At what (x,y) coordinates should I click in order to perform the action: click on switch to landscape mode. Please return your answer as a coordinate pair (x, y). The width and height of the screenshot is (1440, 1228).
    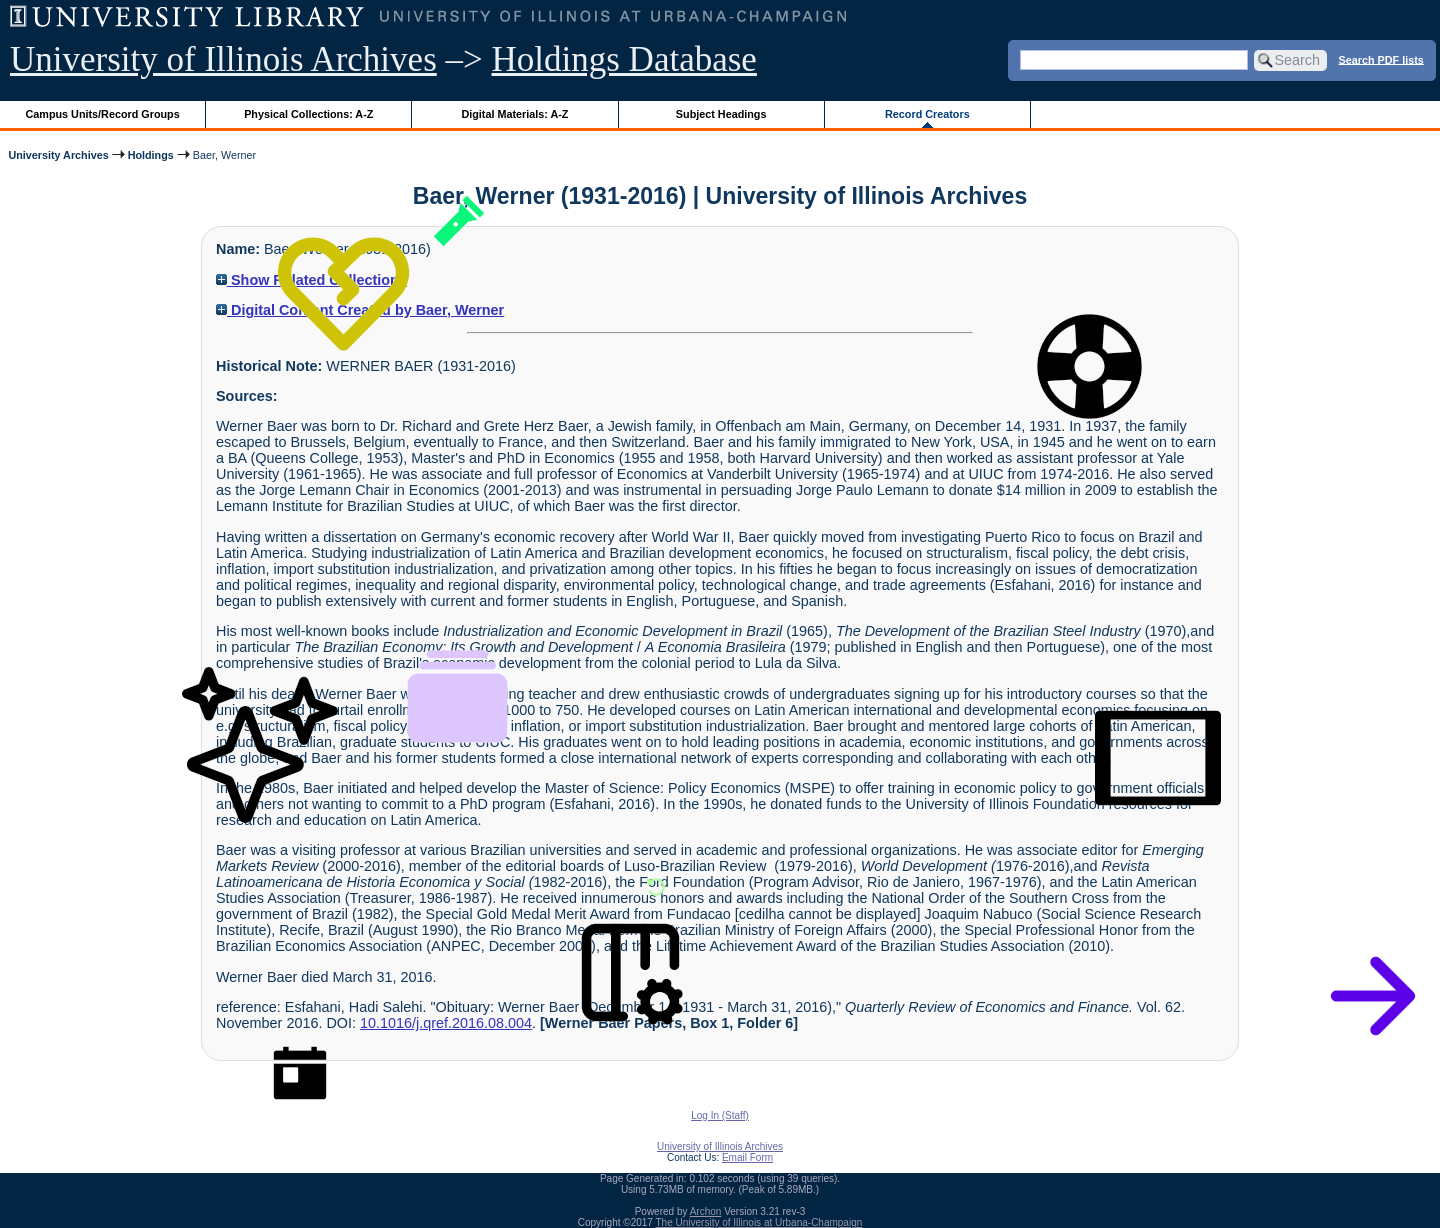
    Looking at the image, I should click on (1158, 758).